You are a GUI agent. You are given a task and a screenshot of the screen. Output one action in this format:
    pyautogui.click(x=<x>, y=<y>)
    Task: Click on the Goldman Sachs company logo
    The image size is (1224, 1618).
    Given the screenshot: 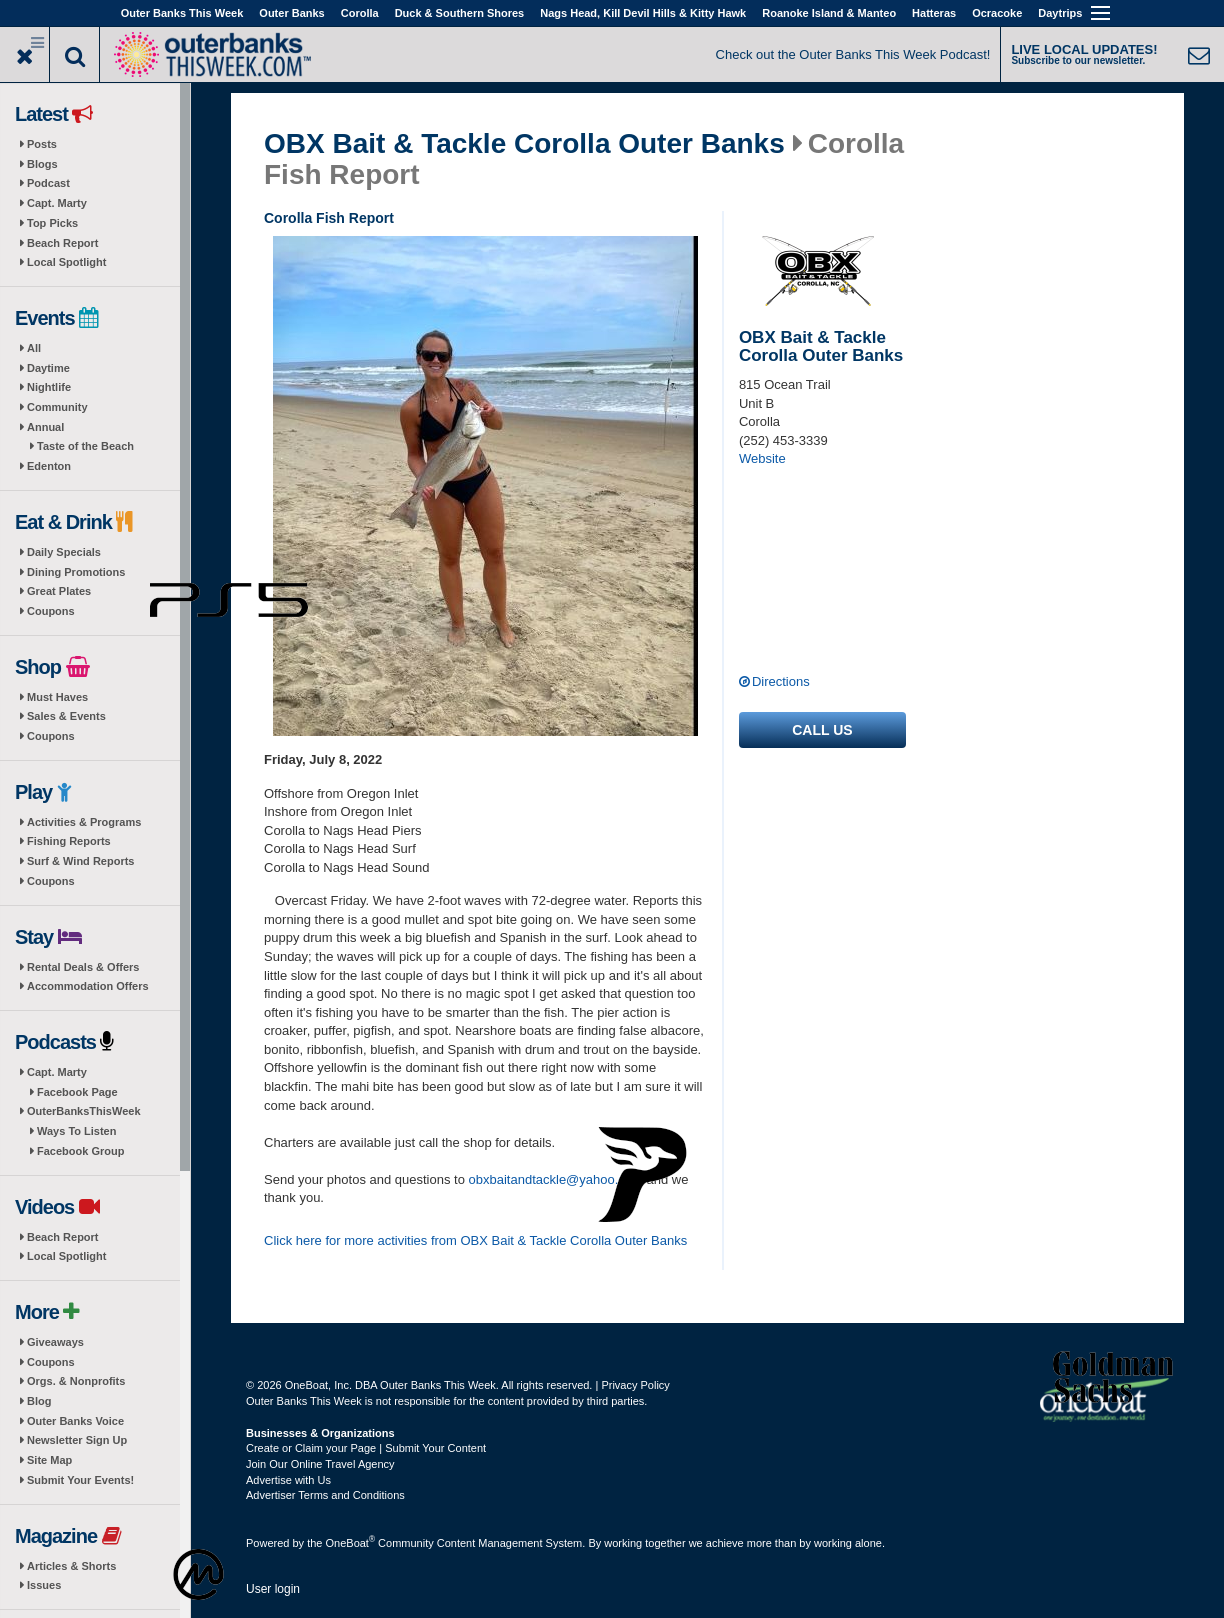 What is the action you would take?
    pyautogui.click(x=1113, y=1377)
    